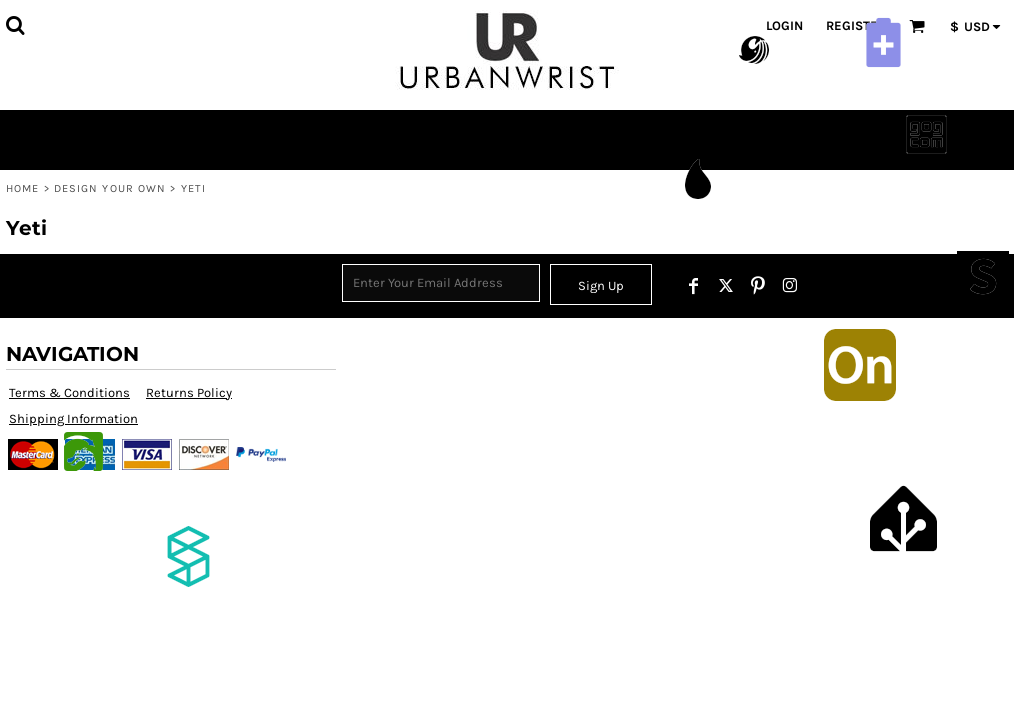 Image resolution: width=1014 pixels, height=720 pixels. I want to click on open Home Assistant app, so click(903, 518).